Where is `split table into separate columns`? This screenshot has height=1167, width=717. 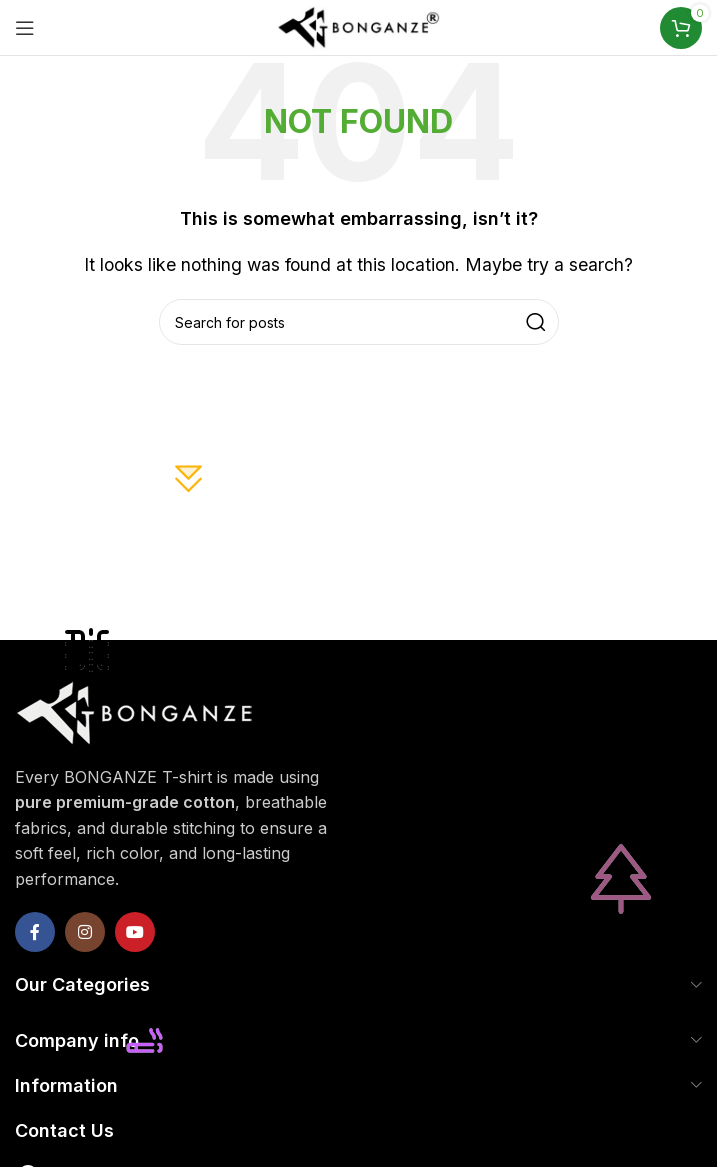 split table into separate columns is located at coordinates (87, 650).